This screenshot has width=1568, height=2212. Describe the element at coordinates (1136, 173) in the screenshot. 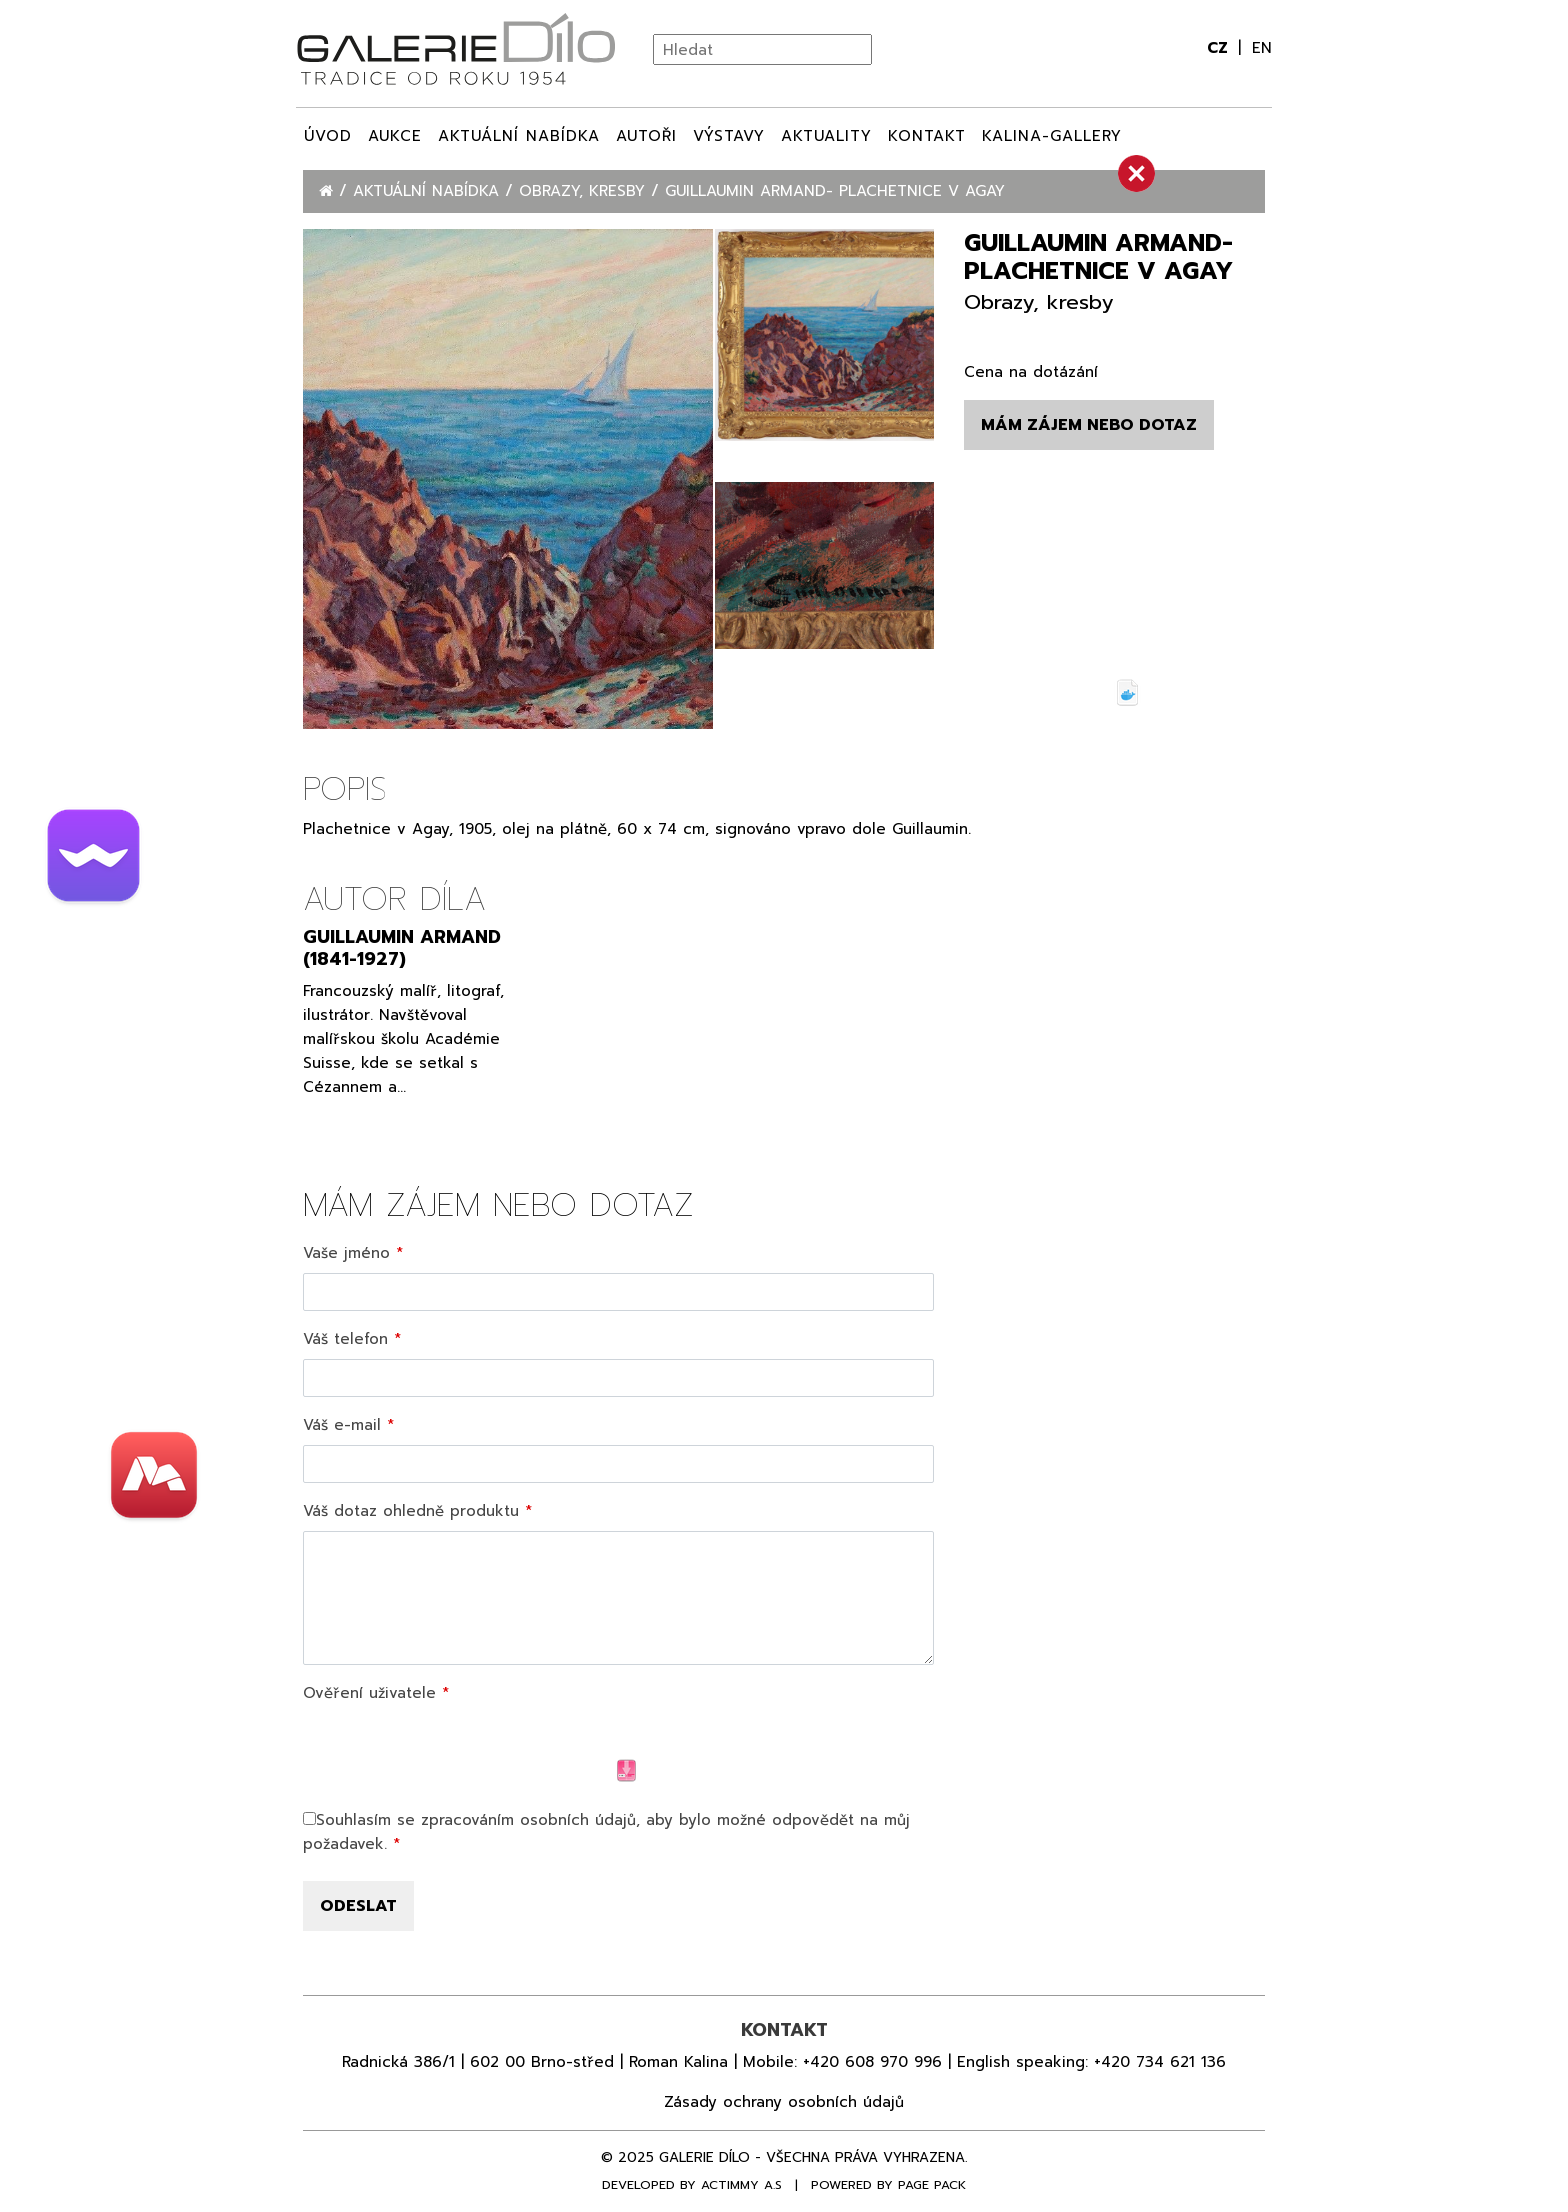

I see `cancel the current calculation` at that location.